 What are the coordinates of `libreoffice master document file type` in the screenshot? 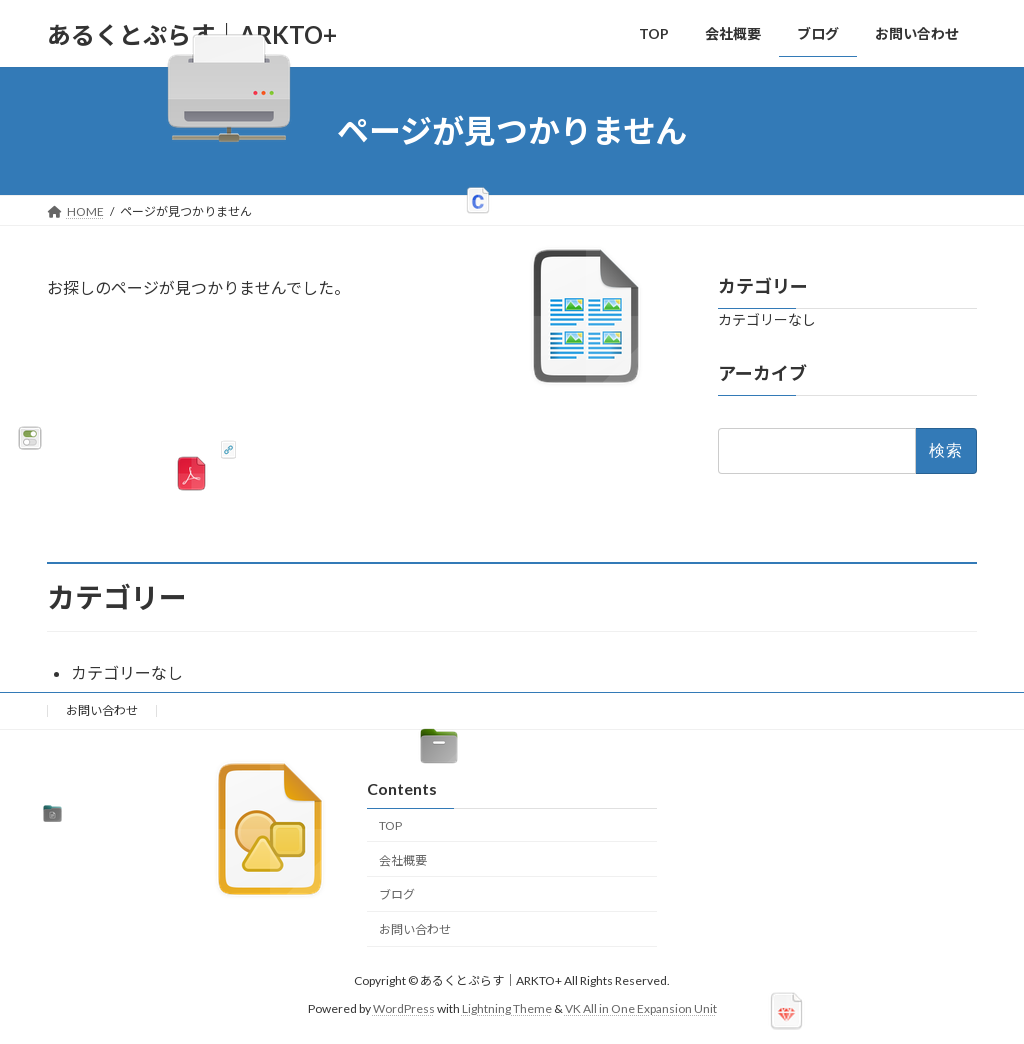 It's located at (586, 316).